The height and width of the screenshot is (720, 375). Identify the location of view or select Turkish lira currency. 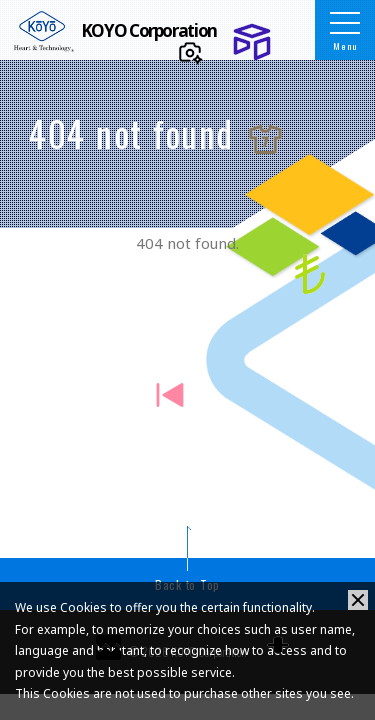
(311, 274).